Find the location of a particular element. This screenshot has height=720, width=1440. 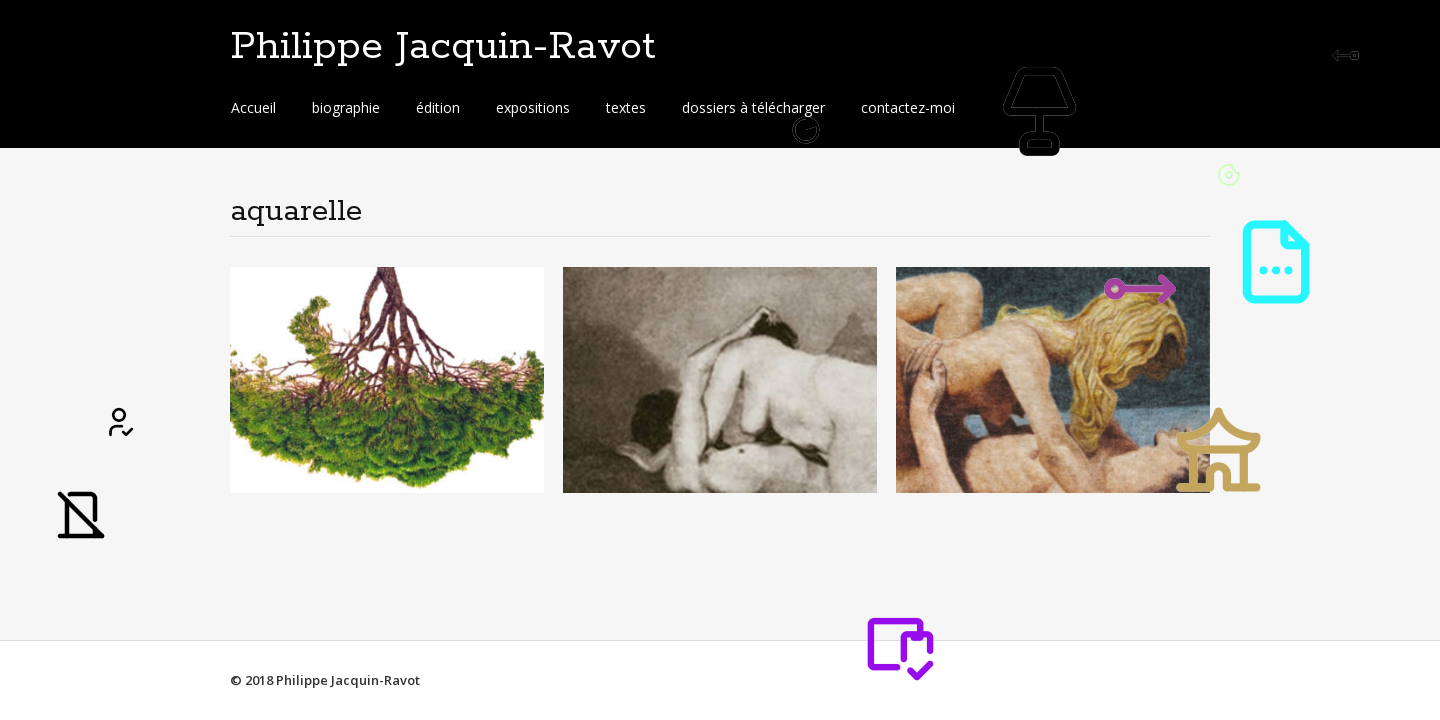

toggle desk lamp or lighting is located at coordinates (1039, 111).